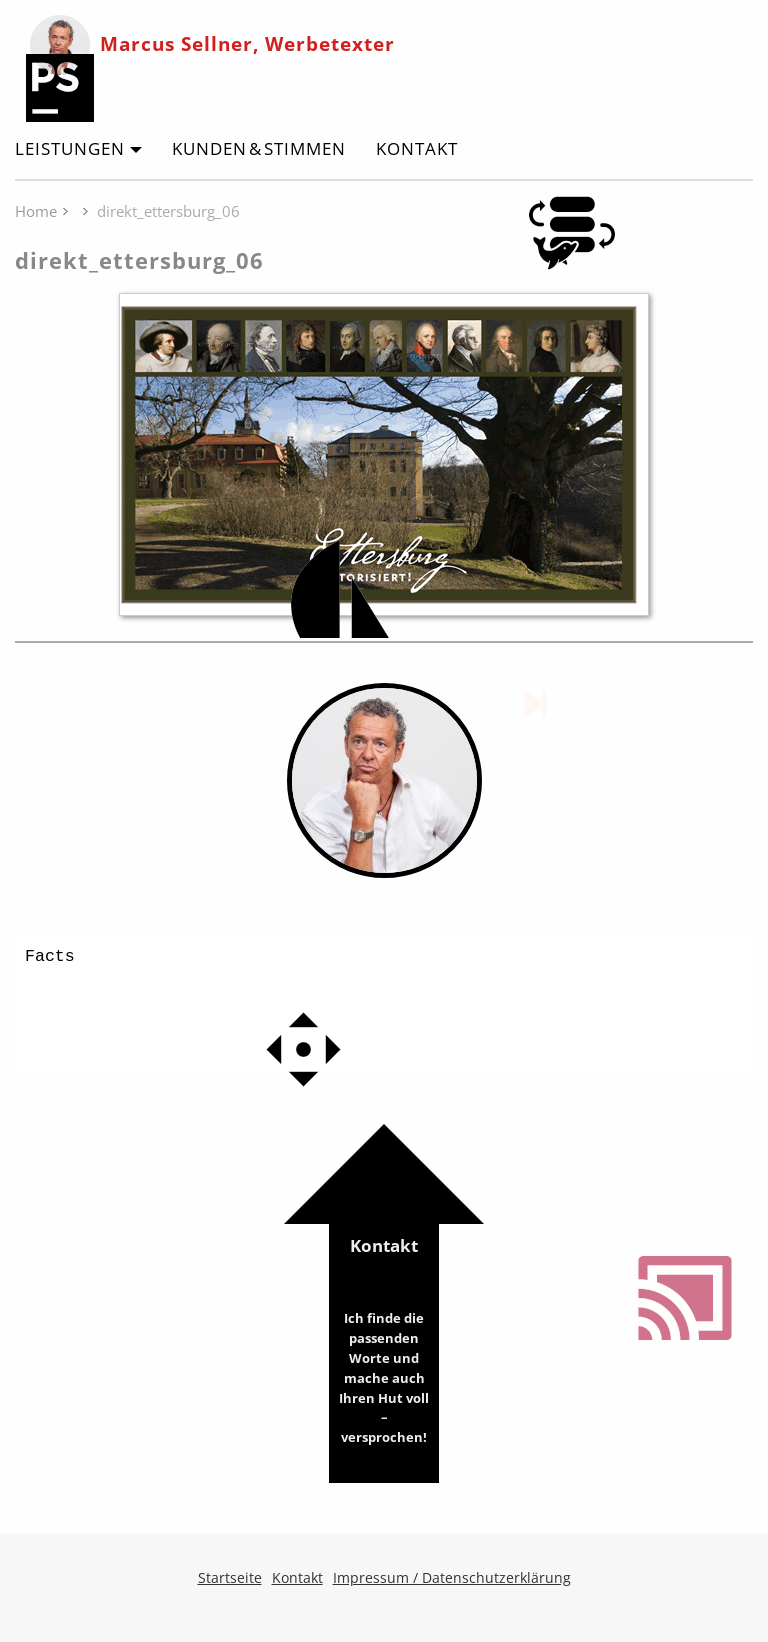  Describe the element at coordinates (303, 1049) in the screenshot. I see `drag to reposition an element` at that location.